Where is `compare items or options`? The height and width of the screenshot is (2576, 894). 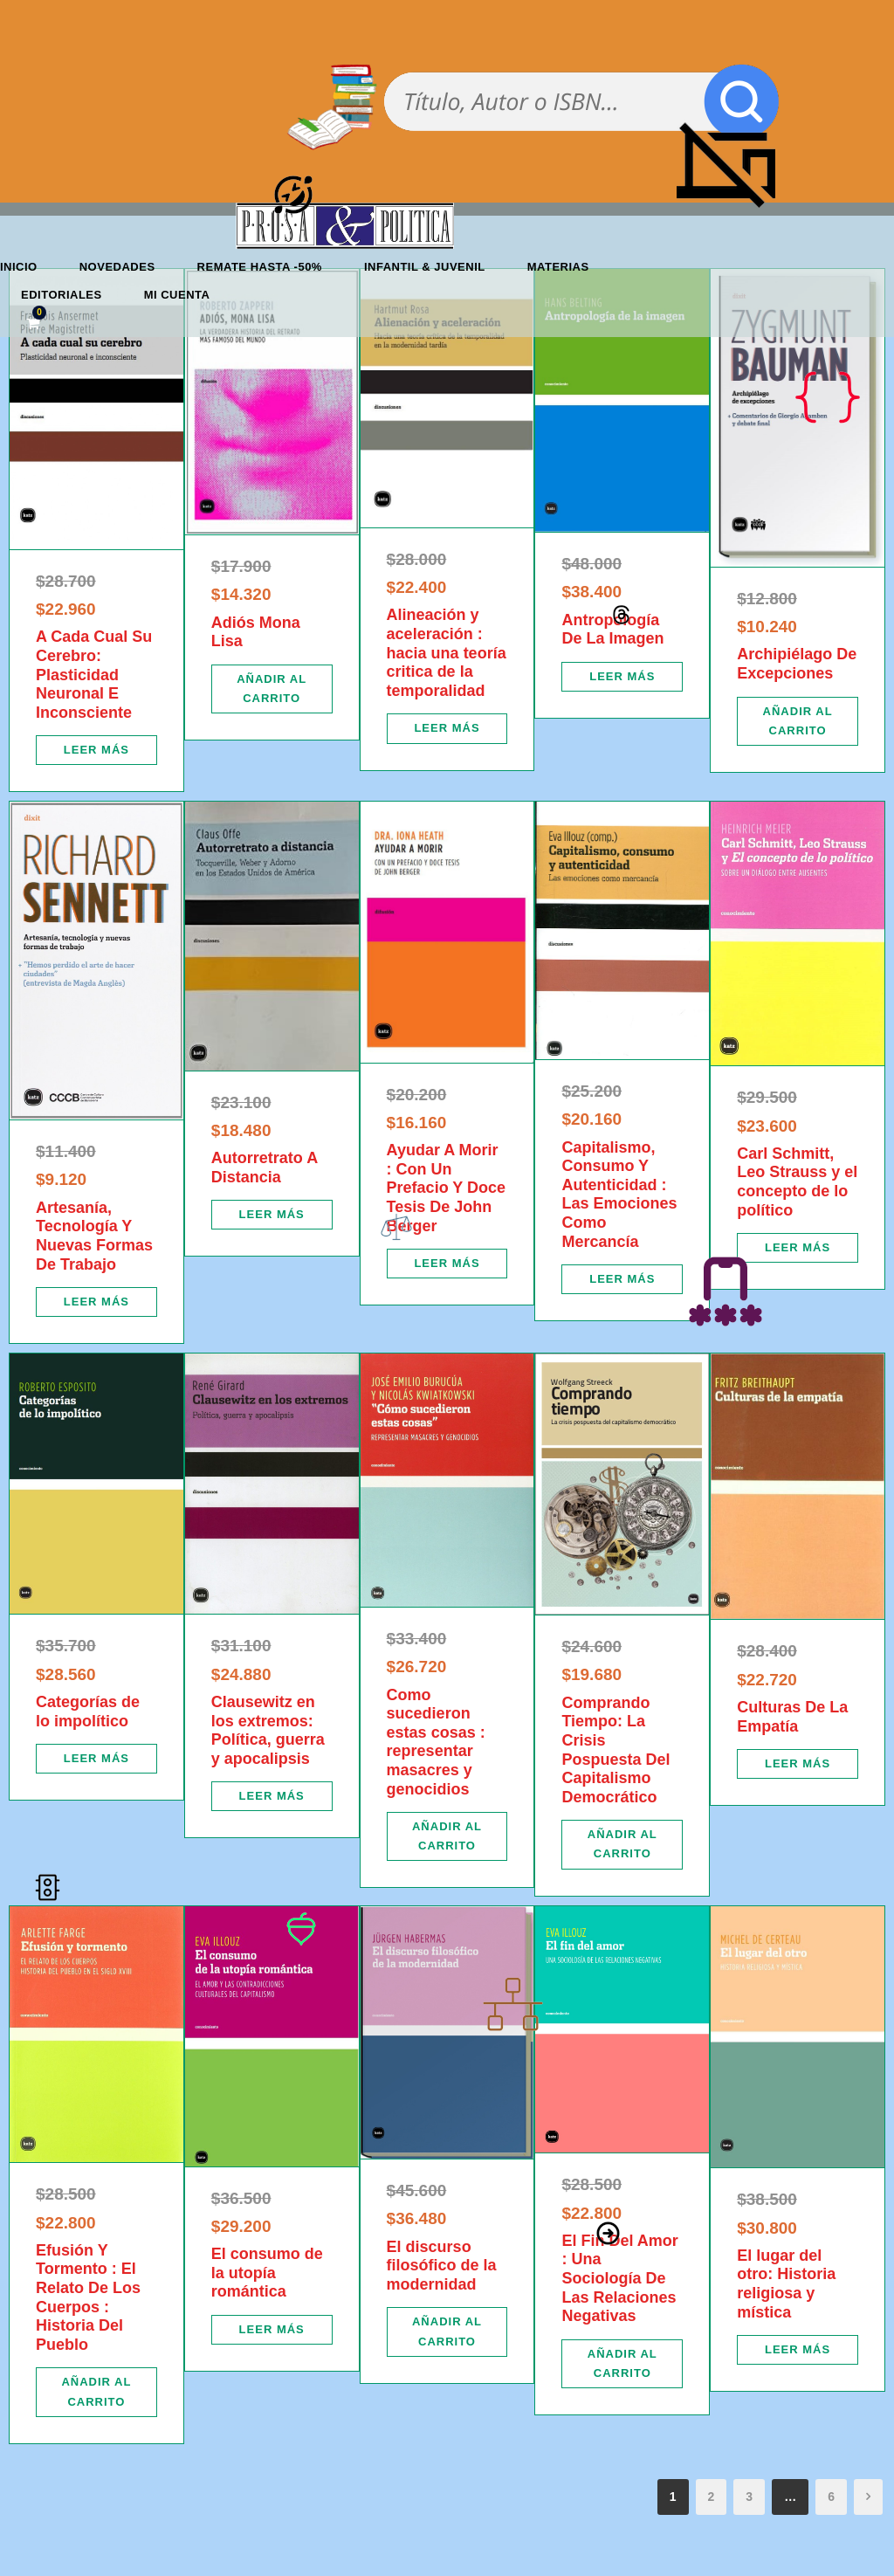
compare items or options is located at coordinates (396, 1227).